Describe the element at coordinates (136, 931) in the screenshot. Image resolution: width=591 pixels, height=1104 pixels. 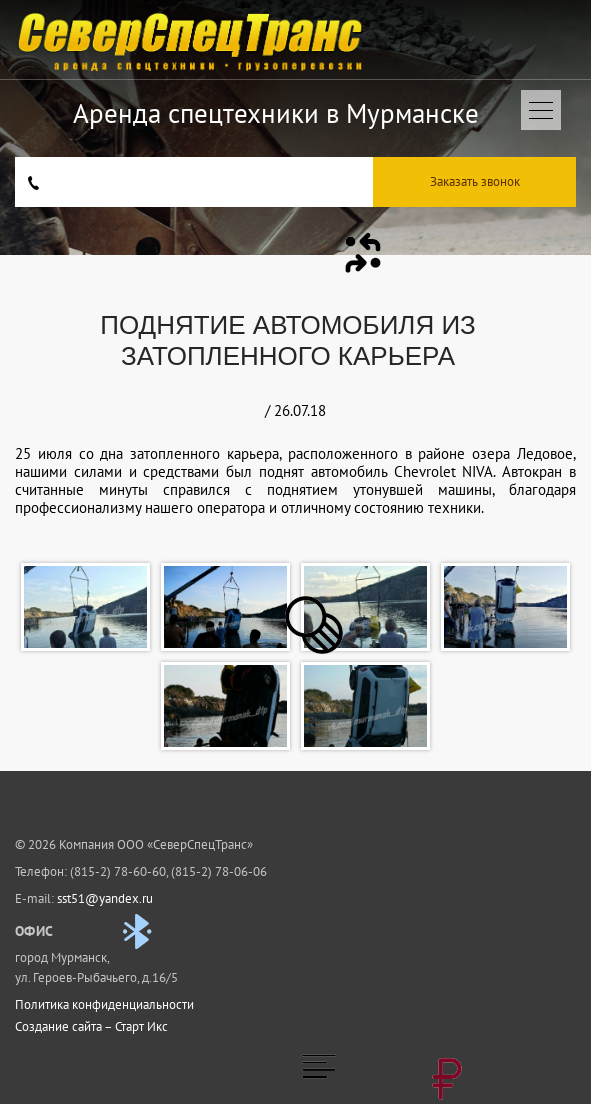
I see `indicates an active bluetooth connection` at that location.